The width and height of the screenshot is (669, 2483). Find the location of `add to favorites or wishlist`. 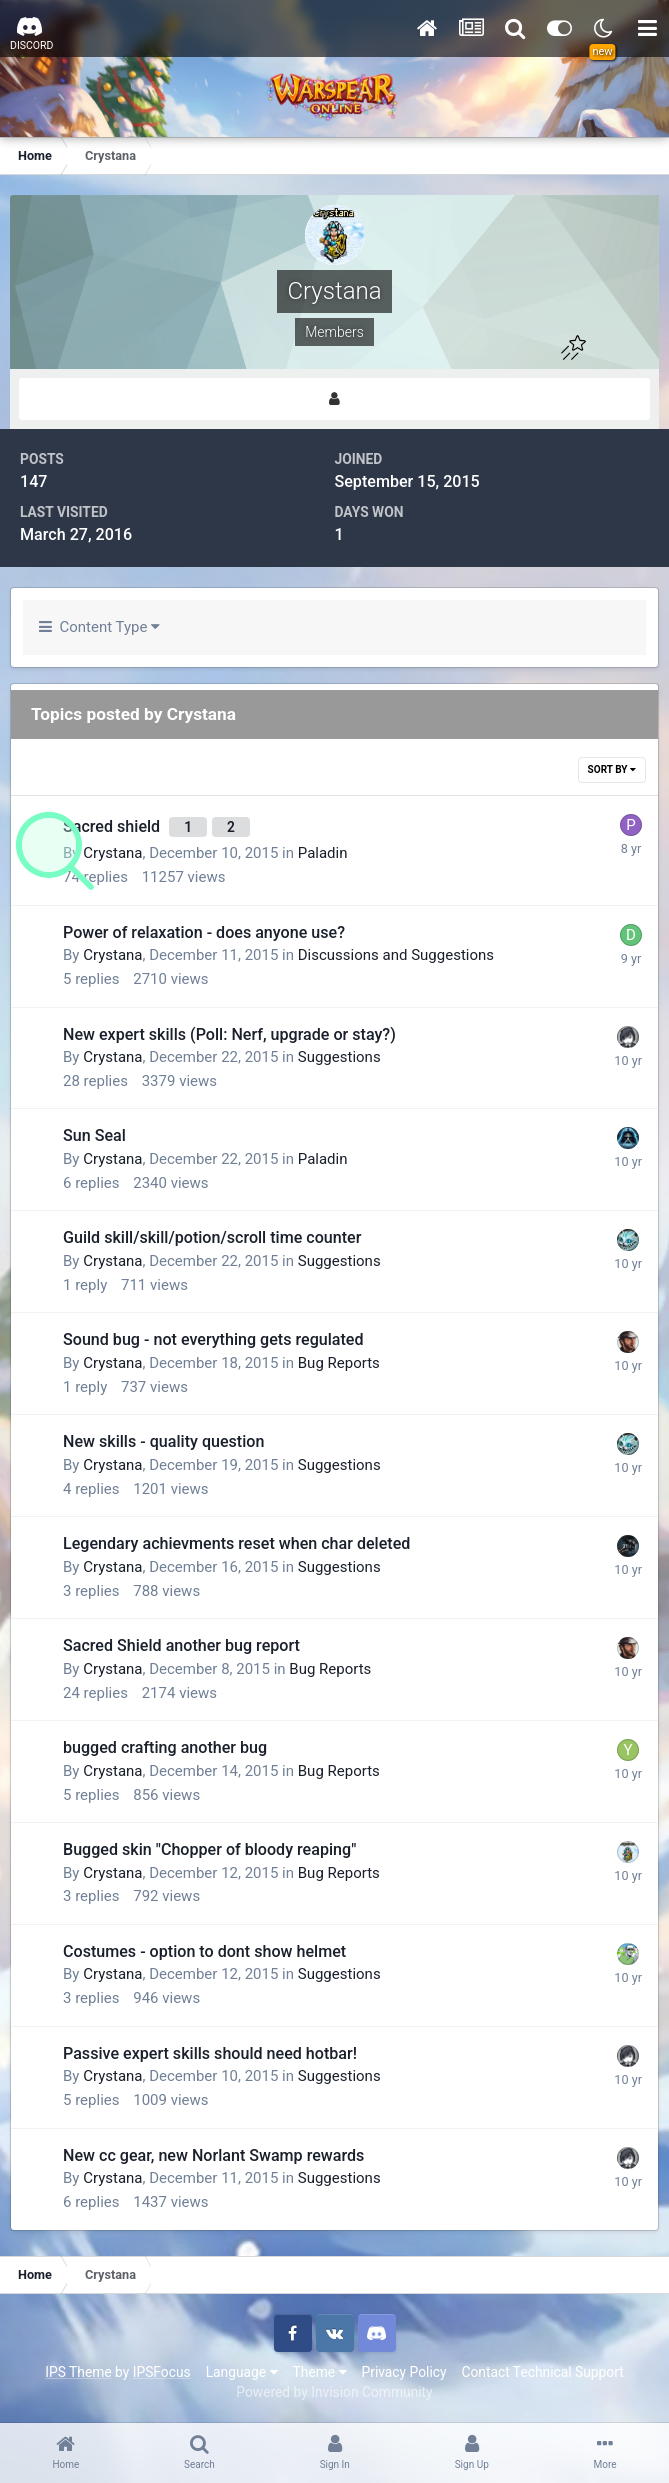

add to favorites or wishlist is located at coordinates (573, 347).